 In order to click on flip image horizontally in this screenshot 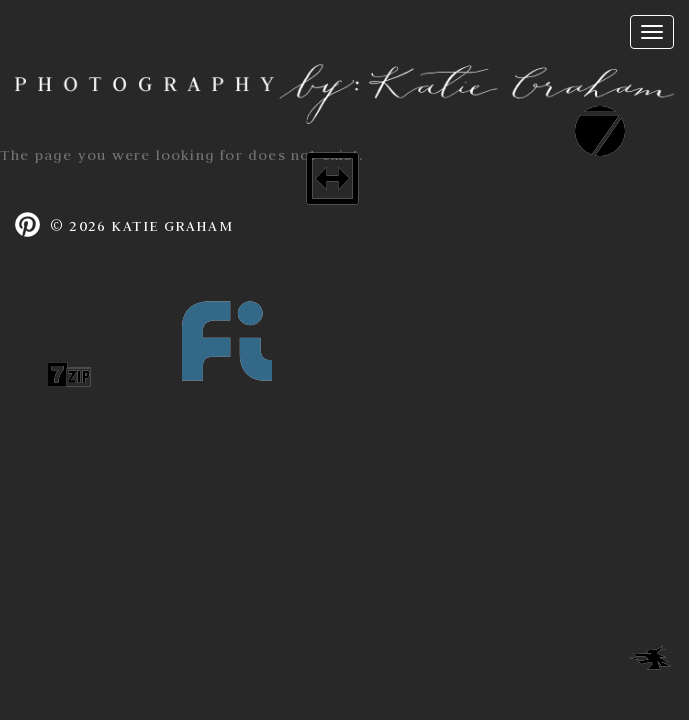, I will do `click(332, 178)`.